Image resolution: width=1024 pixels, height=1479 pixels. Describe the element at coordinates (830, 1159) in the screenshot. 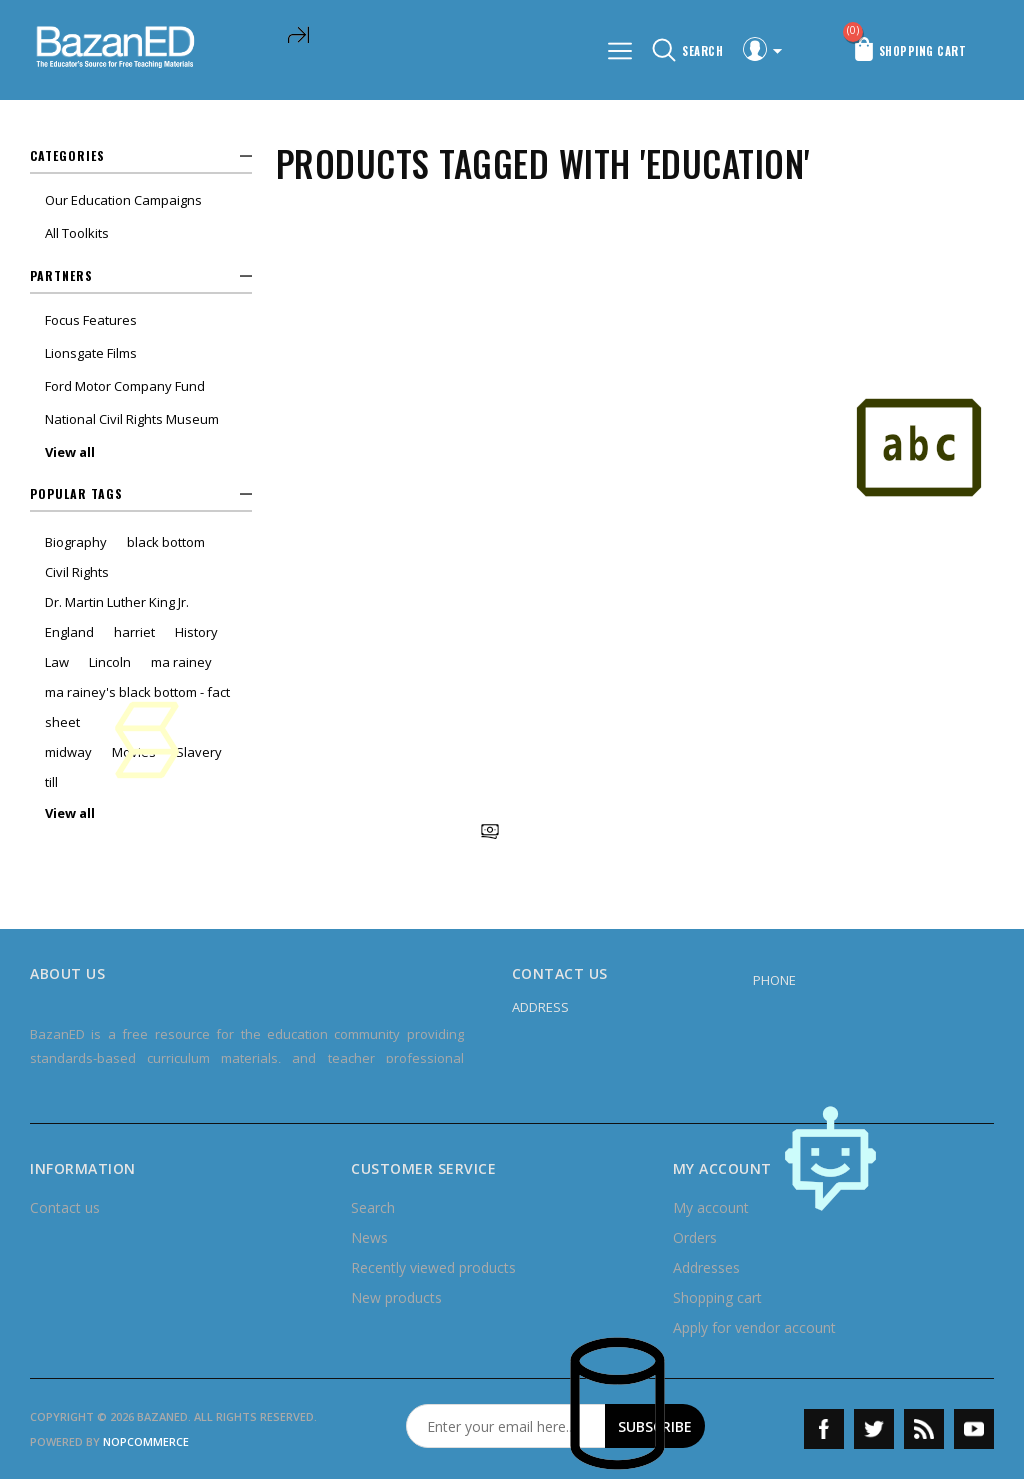

I see `access chatbot or automated assistant` at that location.